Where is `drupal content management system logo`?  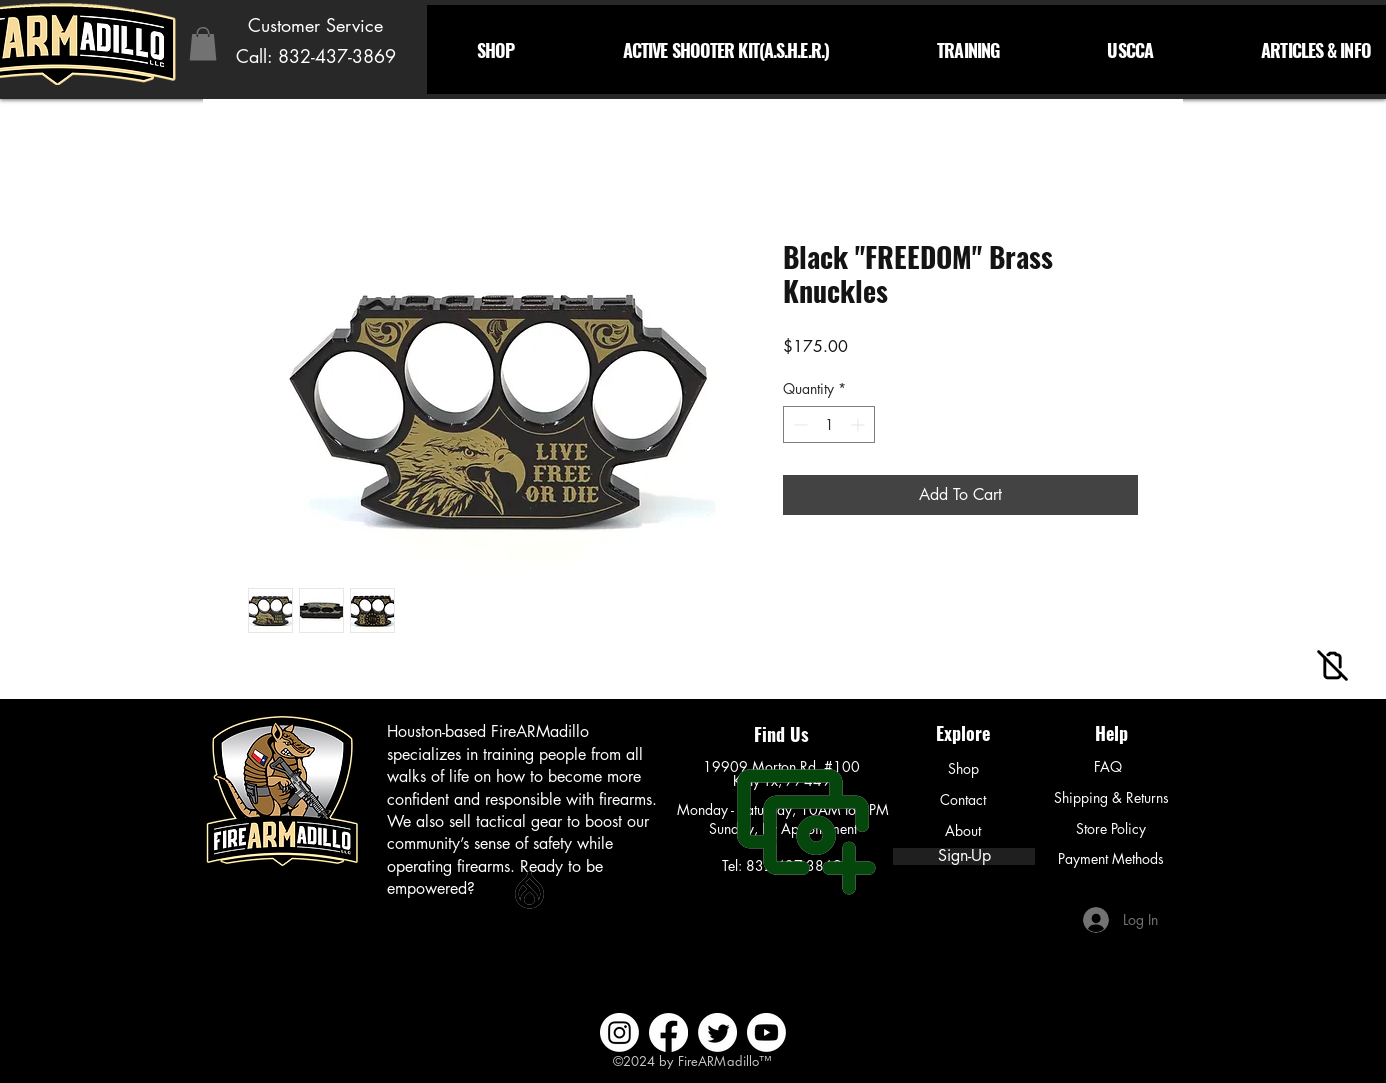 drupal content management system logo is located at coordinates (529, 890).